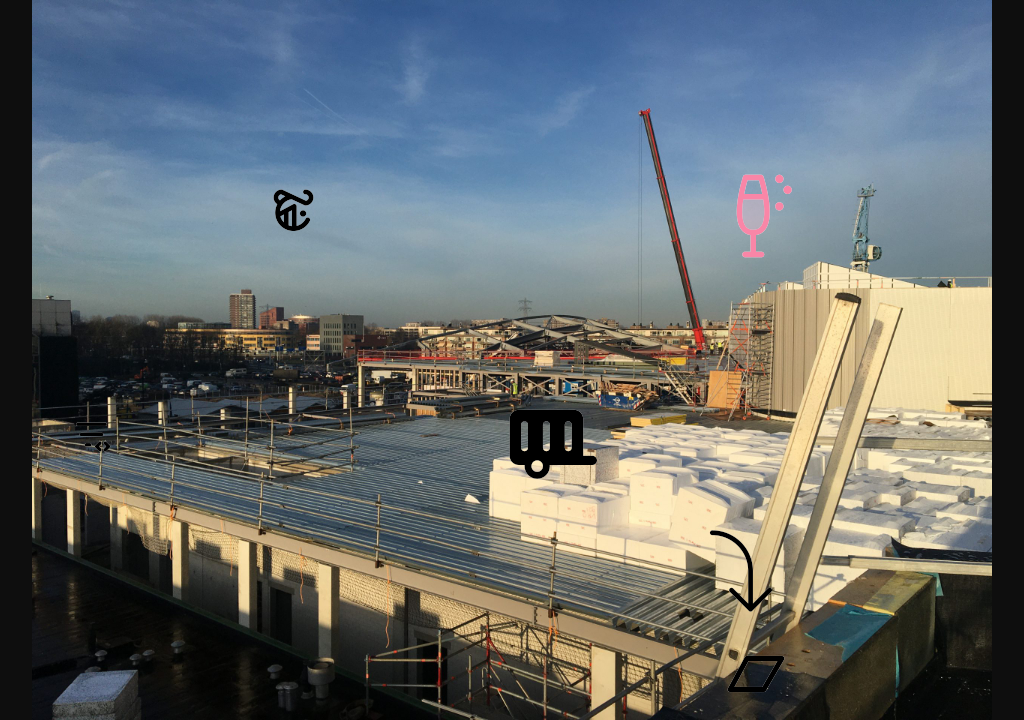  Describe the element at coordinates (293, 209) in the screenshot. I see `open the New York Times app` at that location.